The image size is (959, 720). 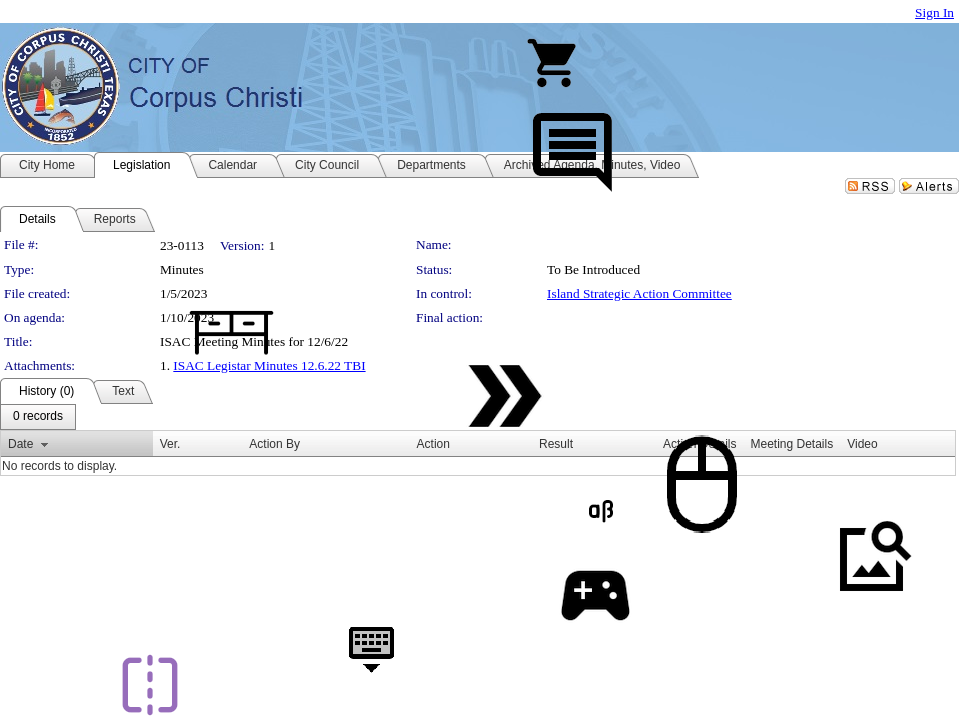 I want to click on hide the on-screen keyboard, so click(x=371, y=647).